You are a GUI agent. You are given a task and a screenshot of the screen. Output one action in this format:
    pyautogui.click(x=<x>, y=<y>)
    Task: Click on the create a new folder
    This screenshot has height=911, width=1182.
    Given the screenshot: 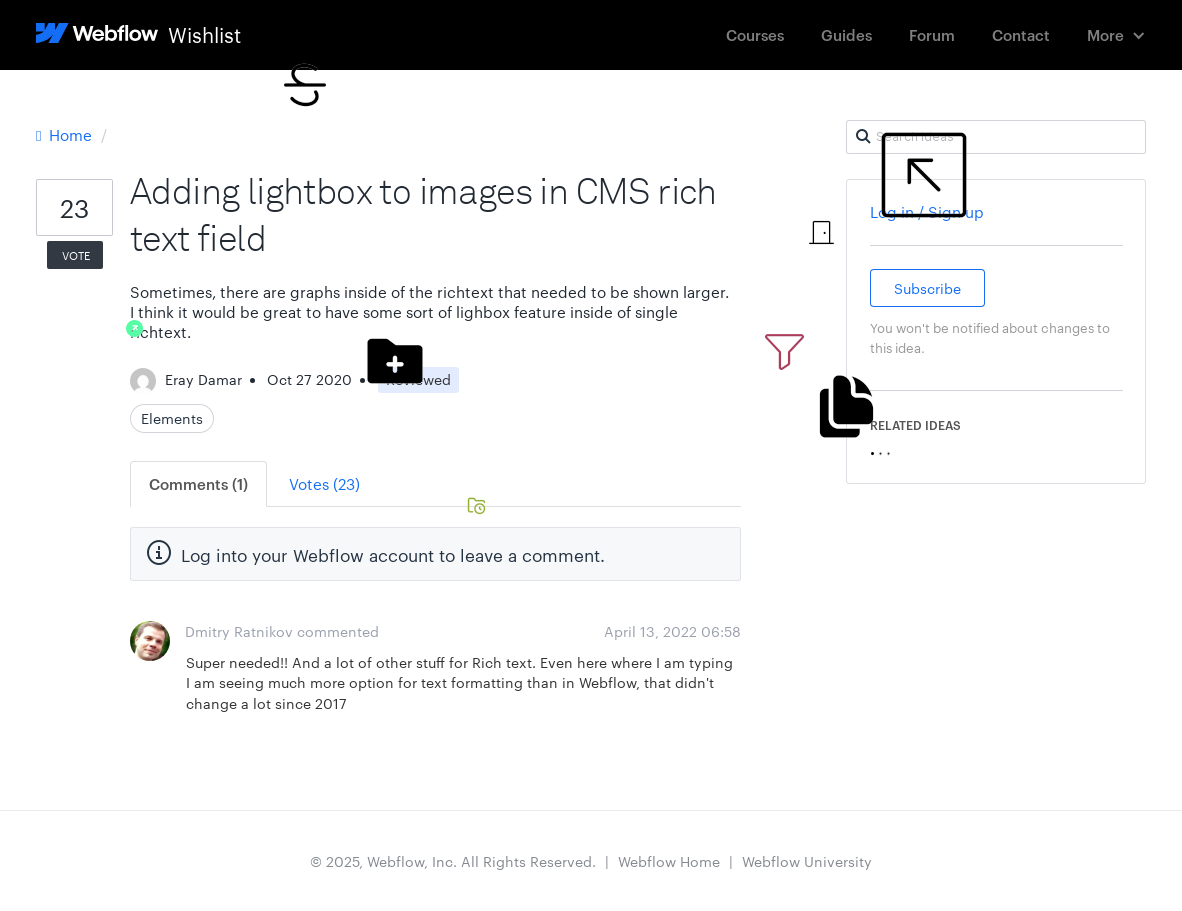 What is the action you would take?
    pyautogui.click(x=395, y=360)
    